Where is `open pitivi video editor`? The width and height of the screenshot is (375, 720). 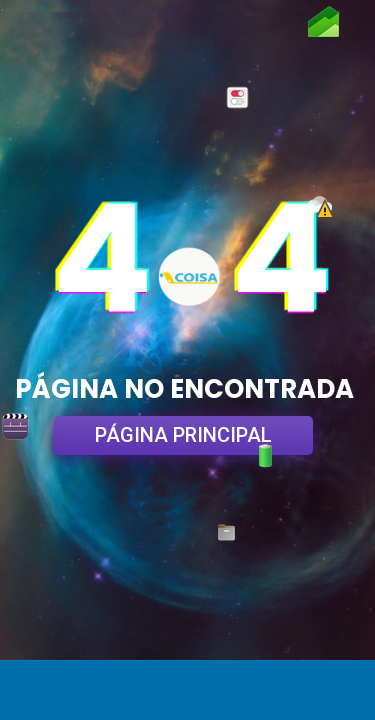 open pitivi video editor is located at coordinates (15, 426).